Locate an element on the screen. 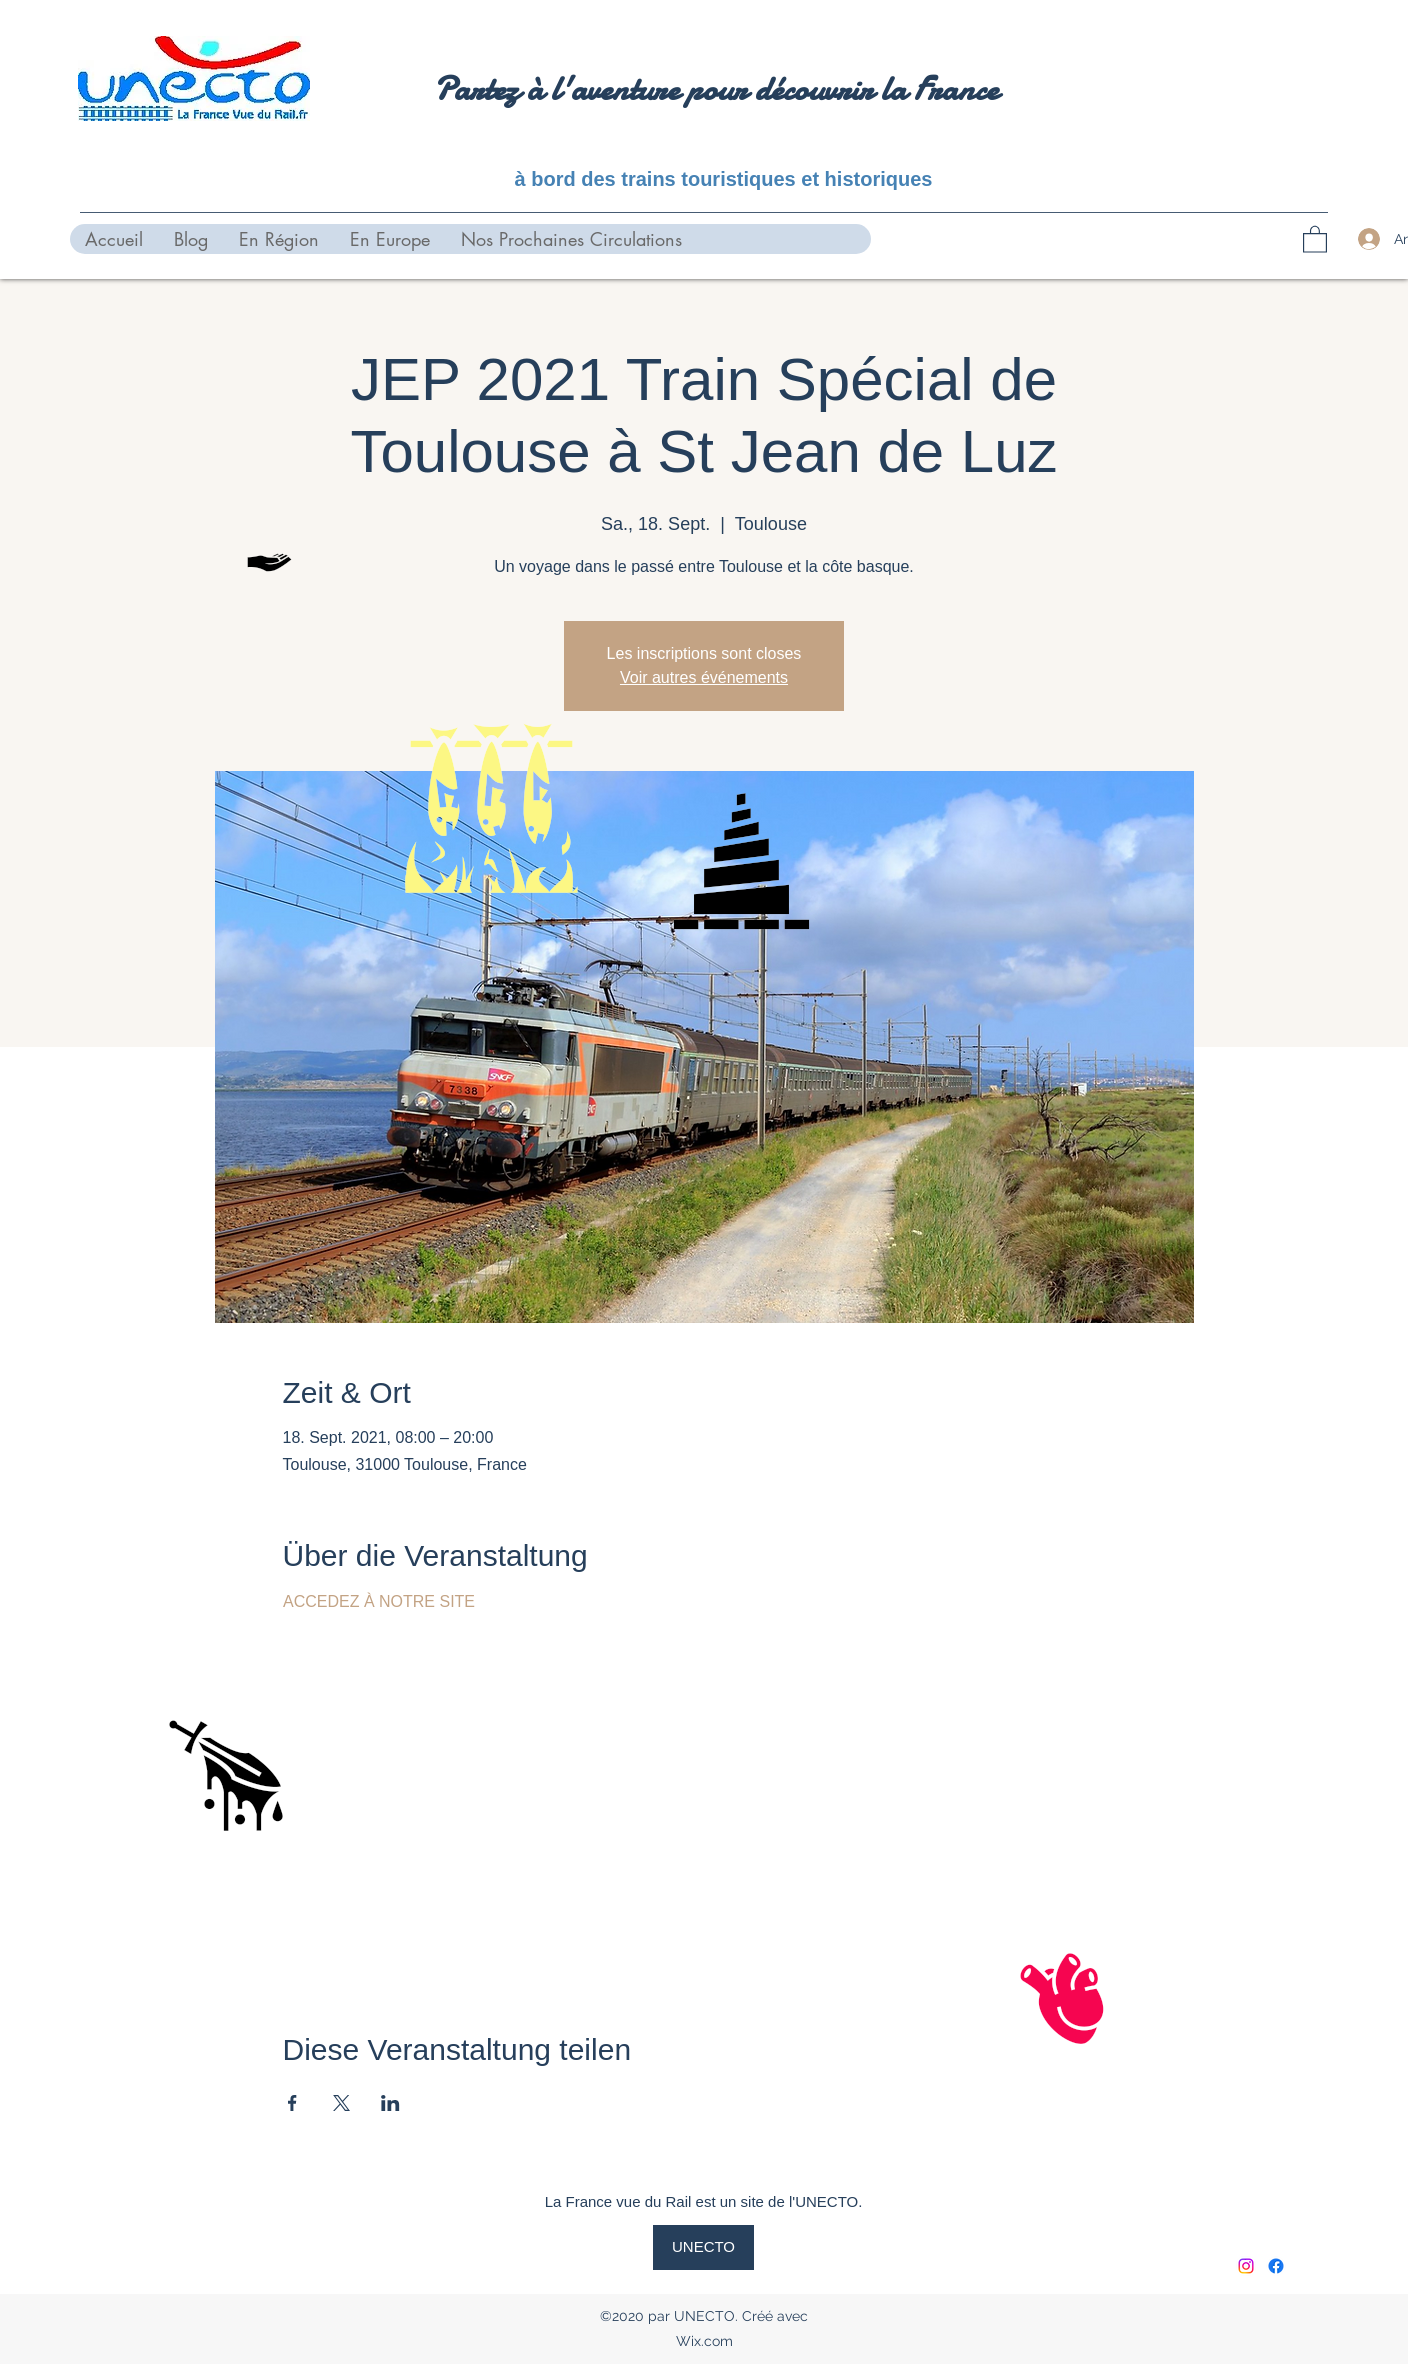 The width and height of the screenshot is (1408, 2364). indicates a critical hit or fatal attack in combat is located at coordinates (226, 1773).